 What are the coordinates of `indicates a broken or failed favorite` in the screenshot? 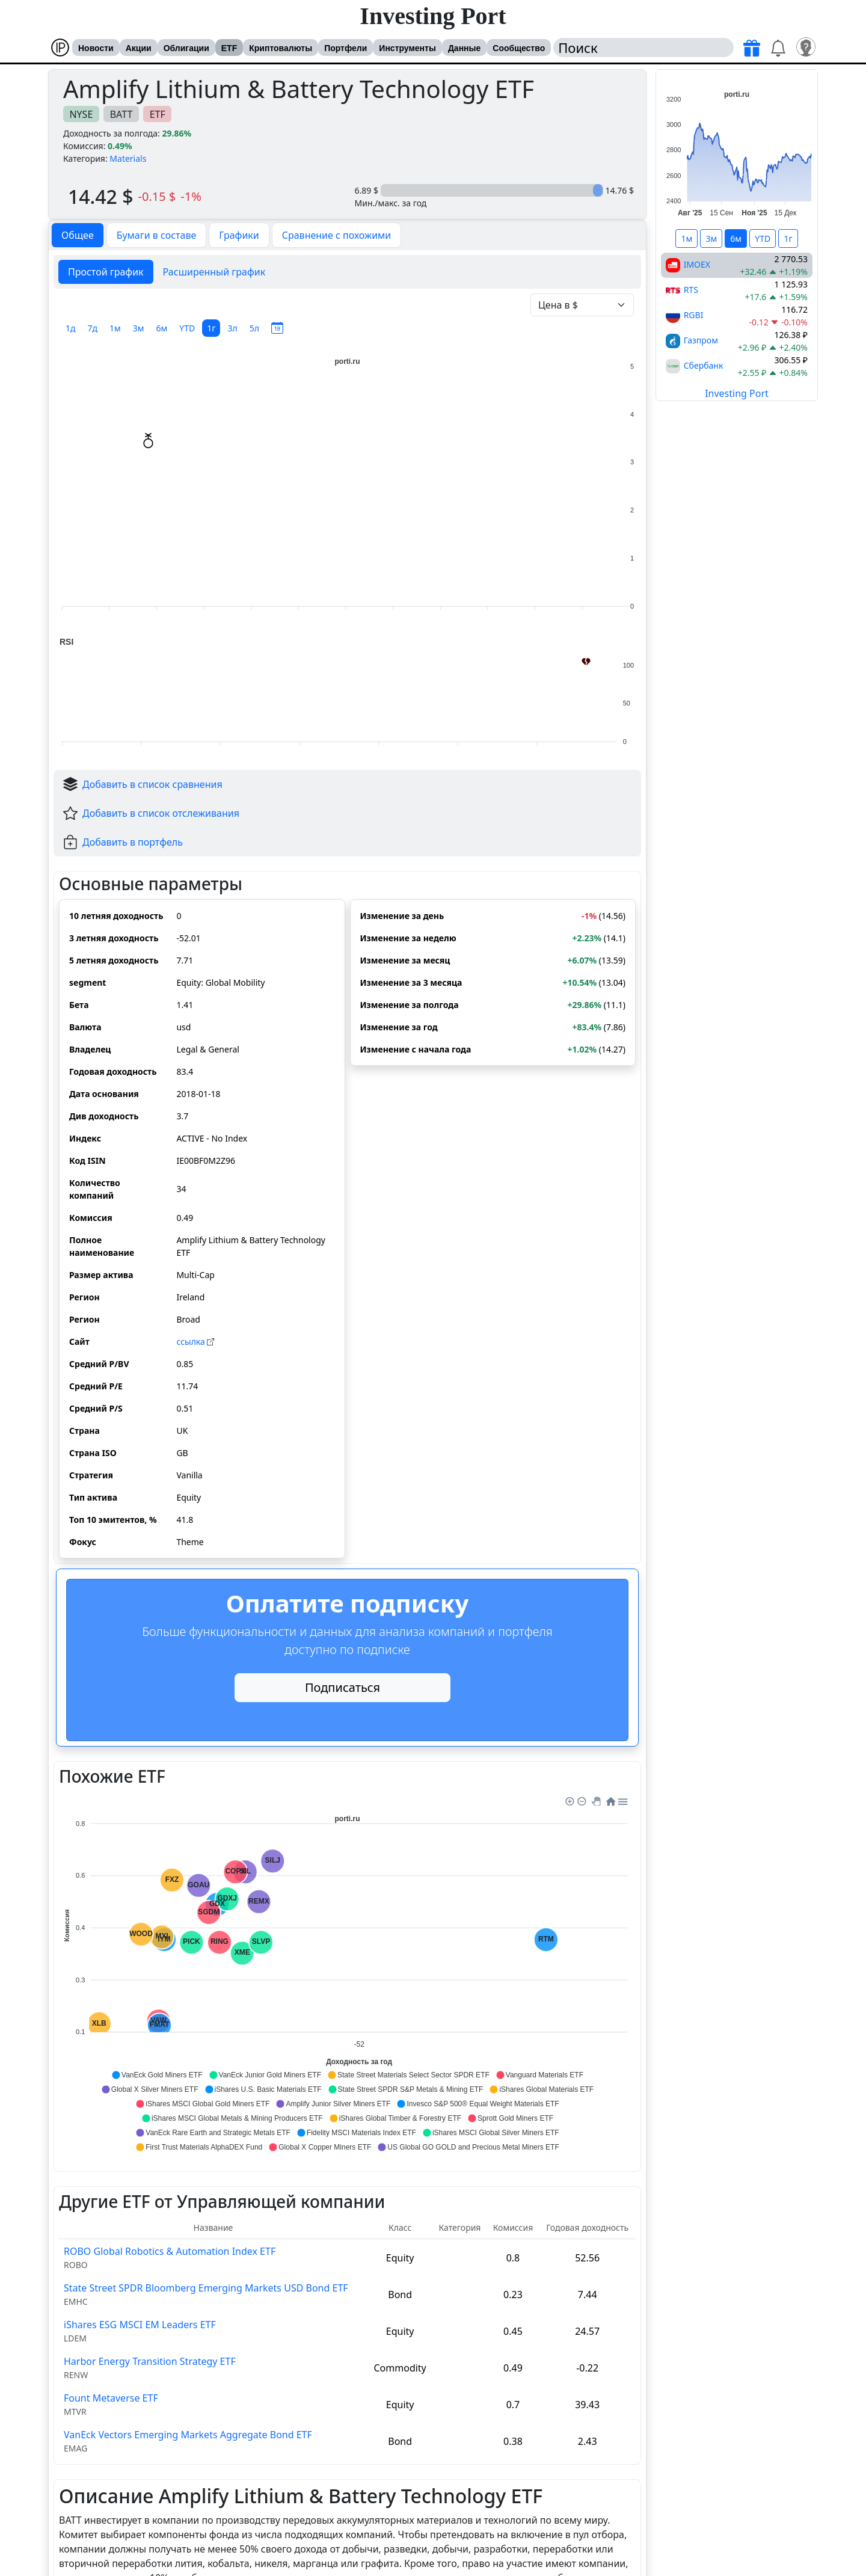 It's located at (586, 662).